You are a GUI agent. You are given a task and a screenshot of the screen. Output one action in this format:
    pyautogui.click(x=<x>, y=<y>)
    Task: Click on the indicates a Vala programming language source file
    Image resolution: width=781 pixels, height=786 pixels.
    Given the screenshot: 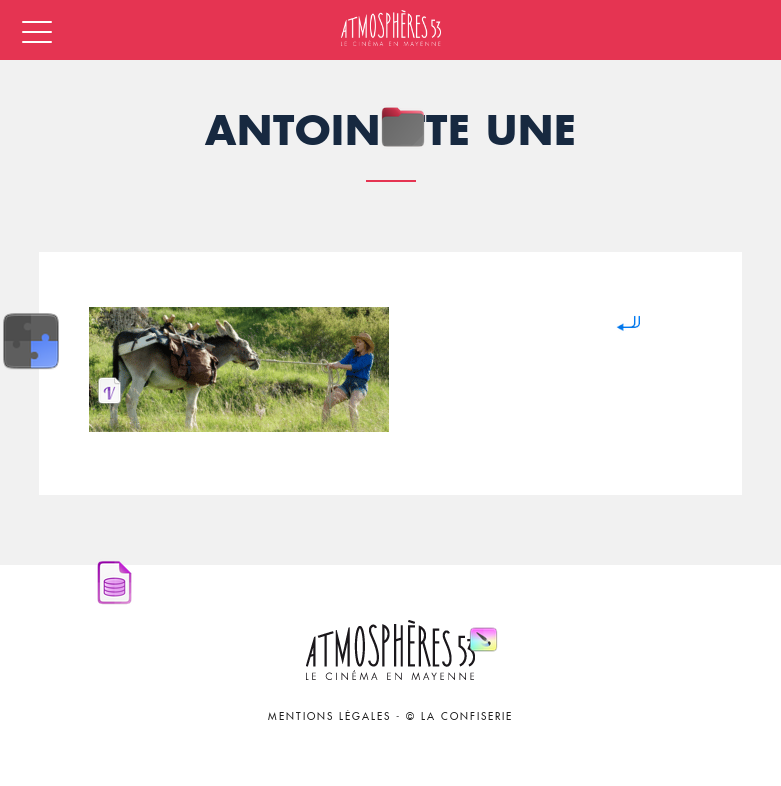 What is the action you would take?
    pyautogui.click(x=109, y=390)
    